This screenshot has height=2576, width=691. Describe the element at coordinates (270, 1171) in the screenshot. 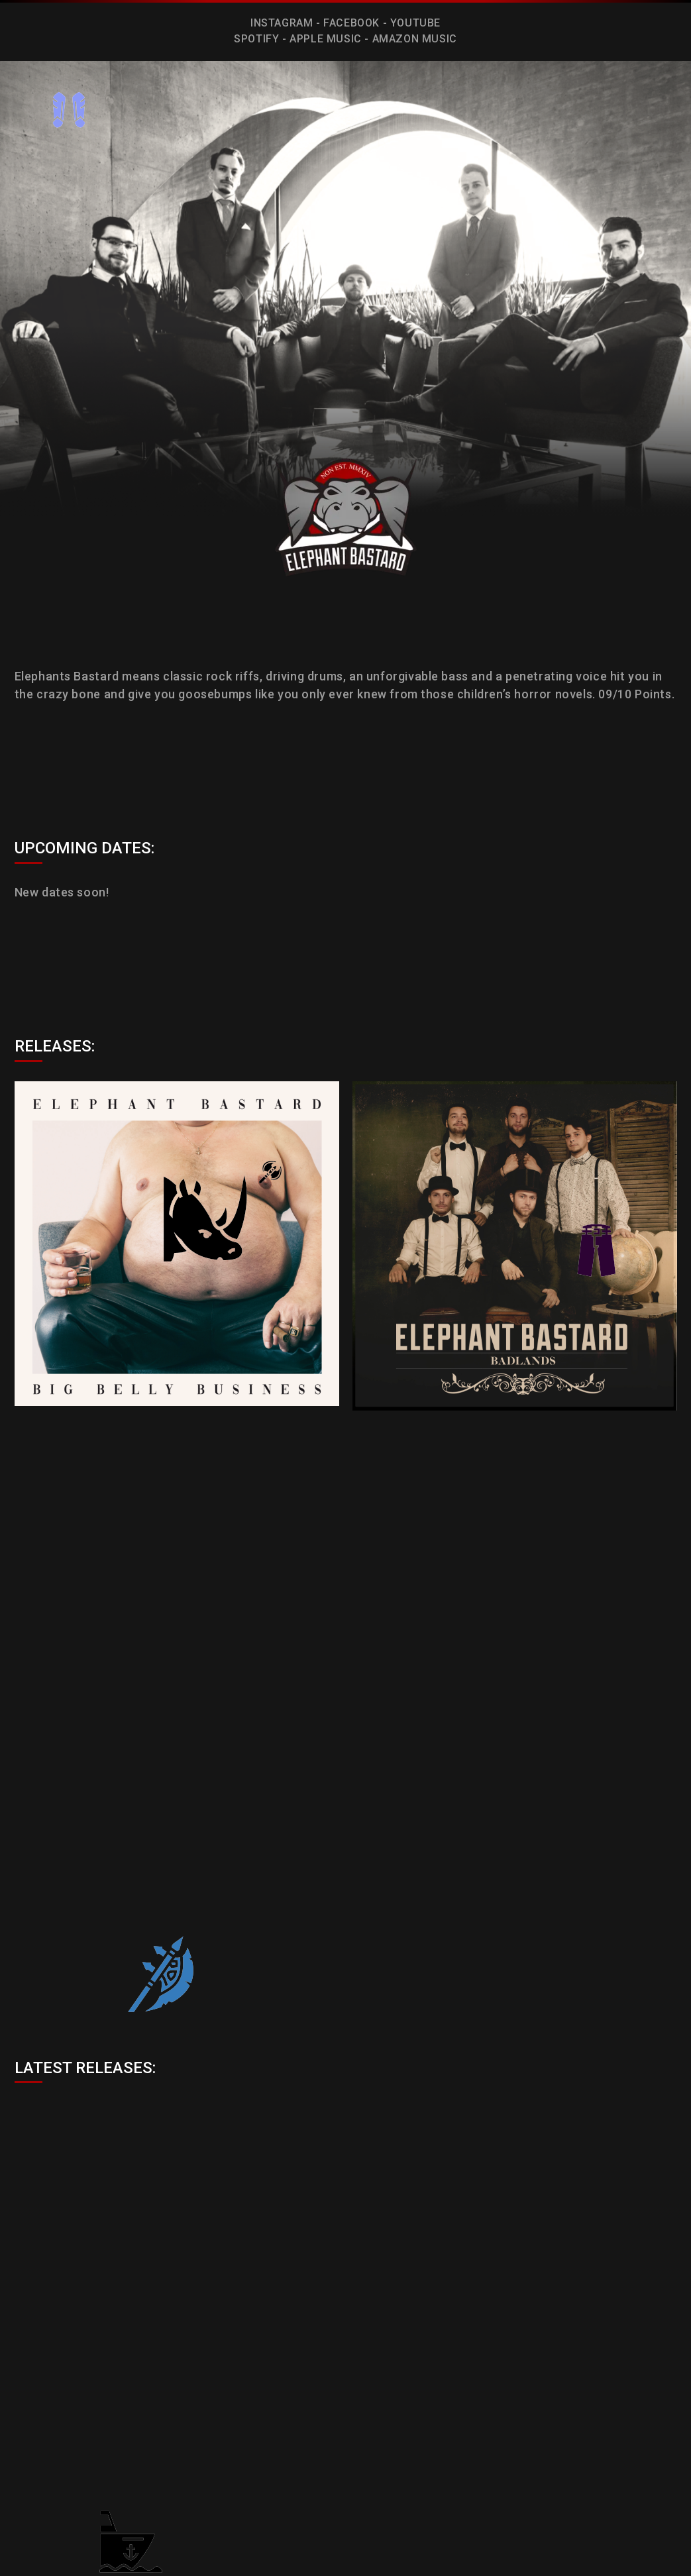

I see `select axe weapon or tool` at that location.